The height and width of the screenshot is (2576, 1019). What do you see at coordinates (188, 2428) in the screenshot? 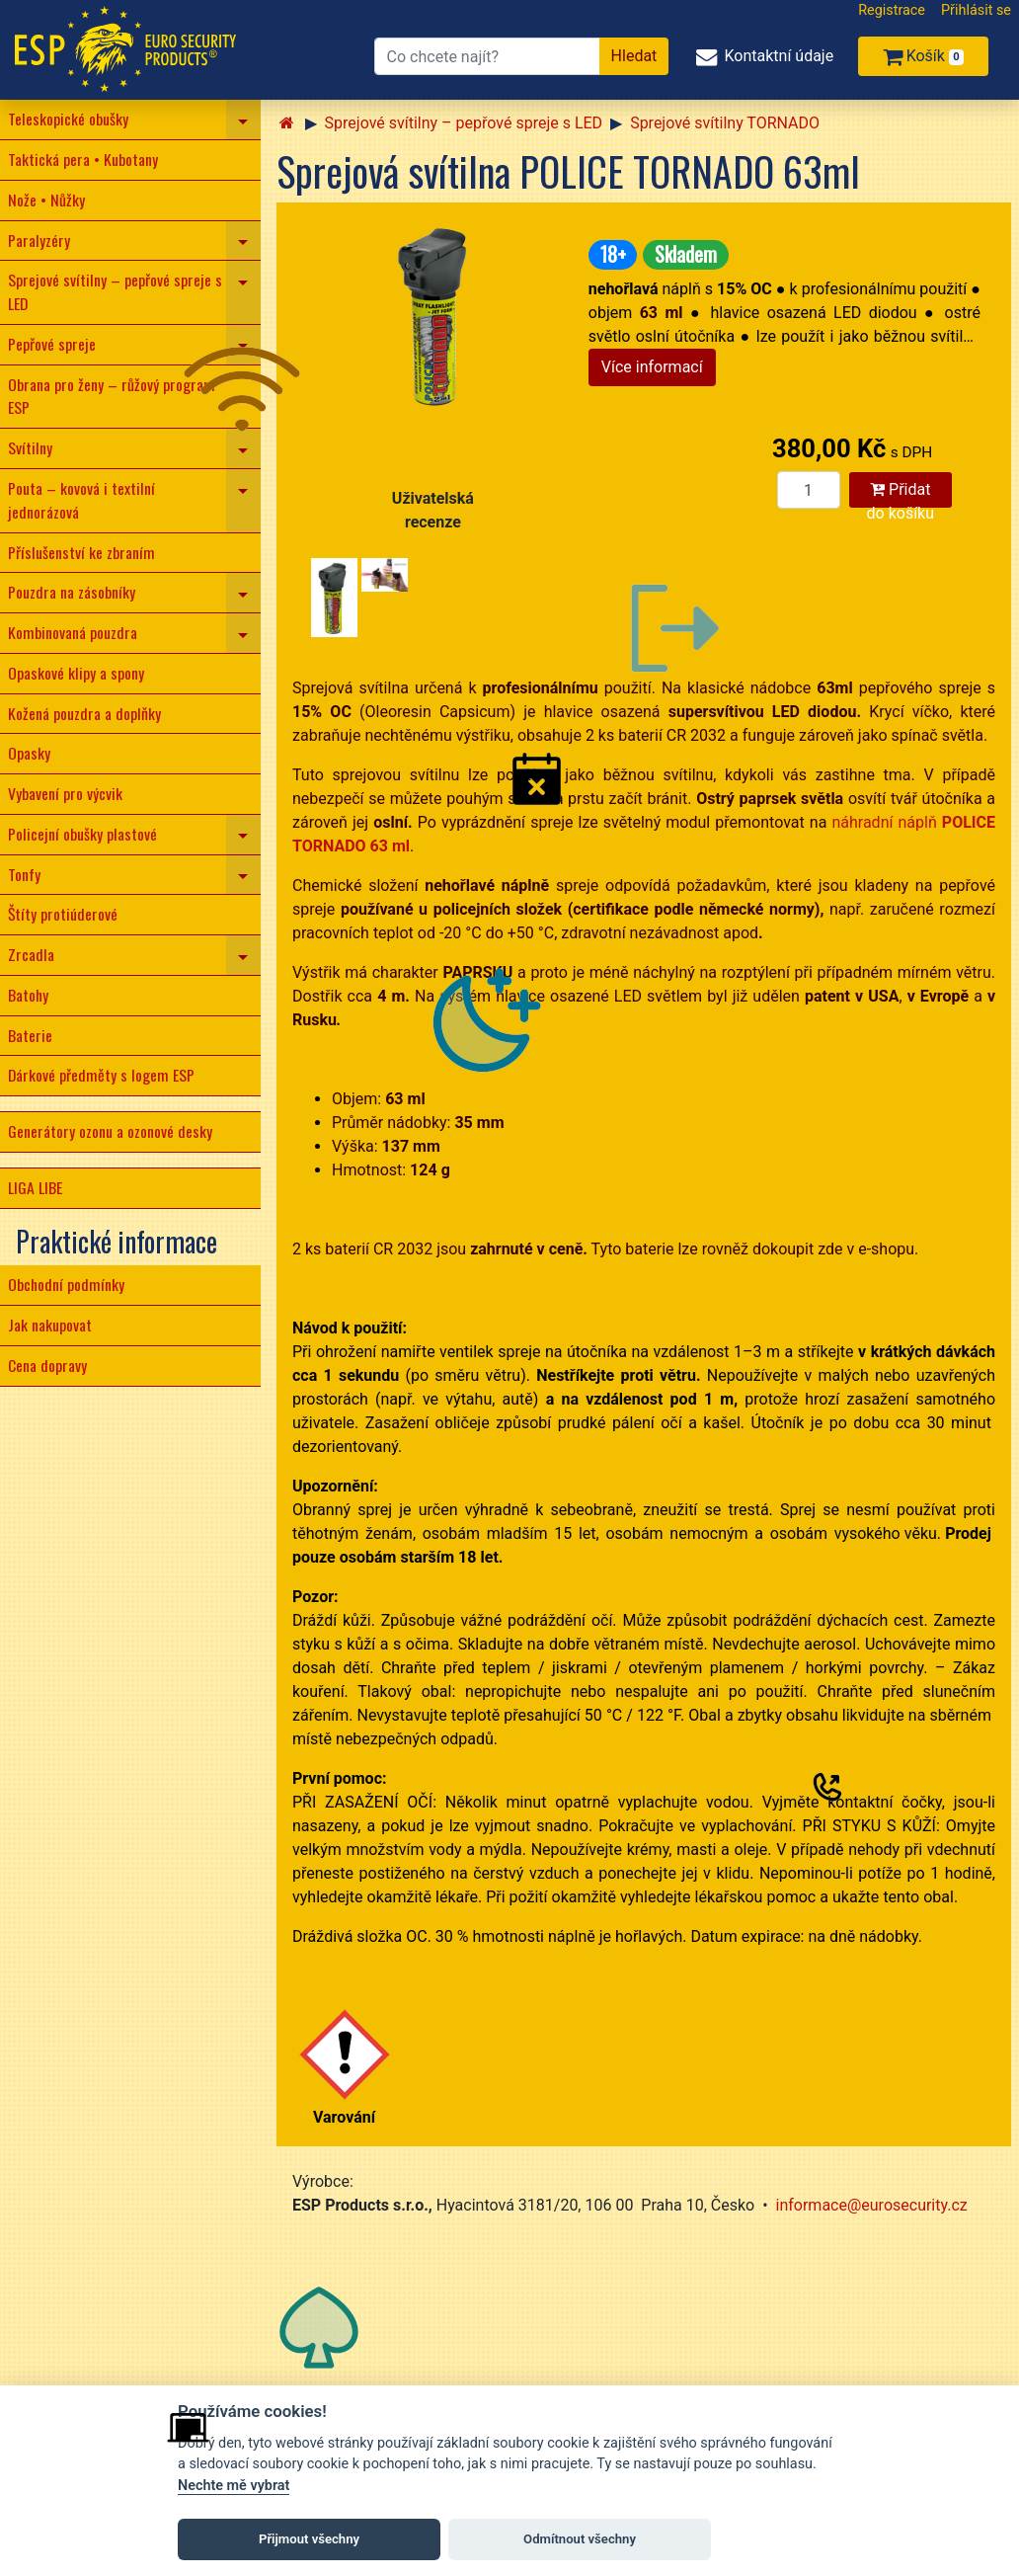
I see `access whiteboard or presentation mode` at bounding box center [188, 2428].